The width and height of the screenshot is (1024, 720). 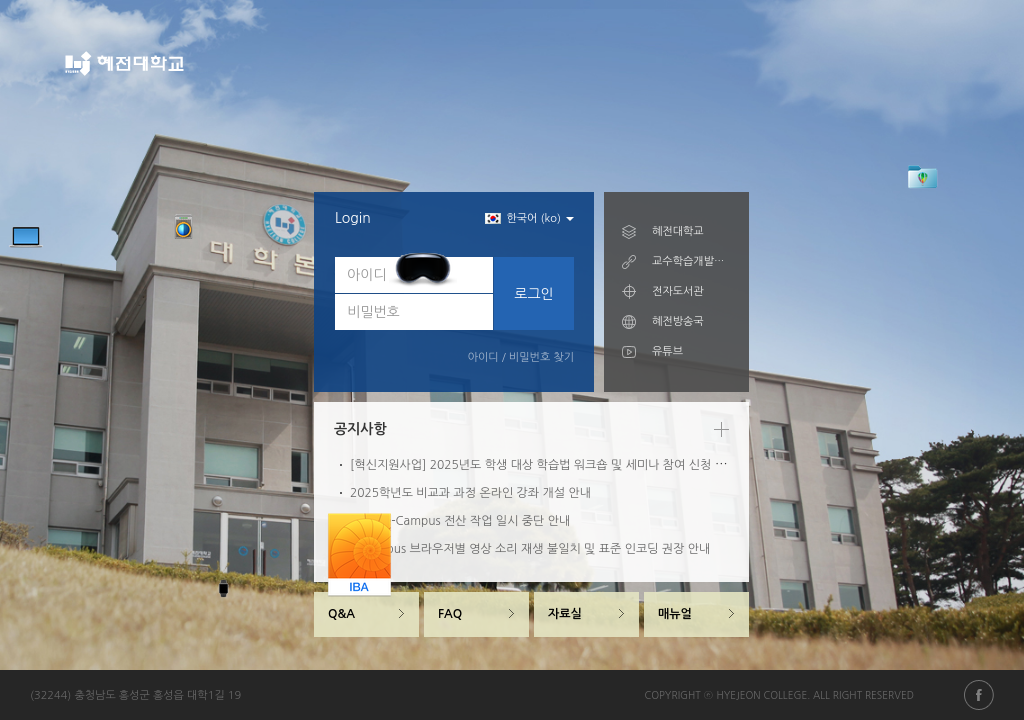 What do you see at coordinates (359, 556) in the screenshot?
I see `open an iBooks Author document` at bounding box center [359, 556].